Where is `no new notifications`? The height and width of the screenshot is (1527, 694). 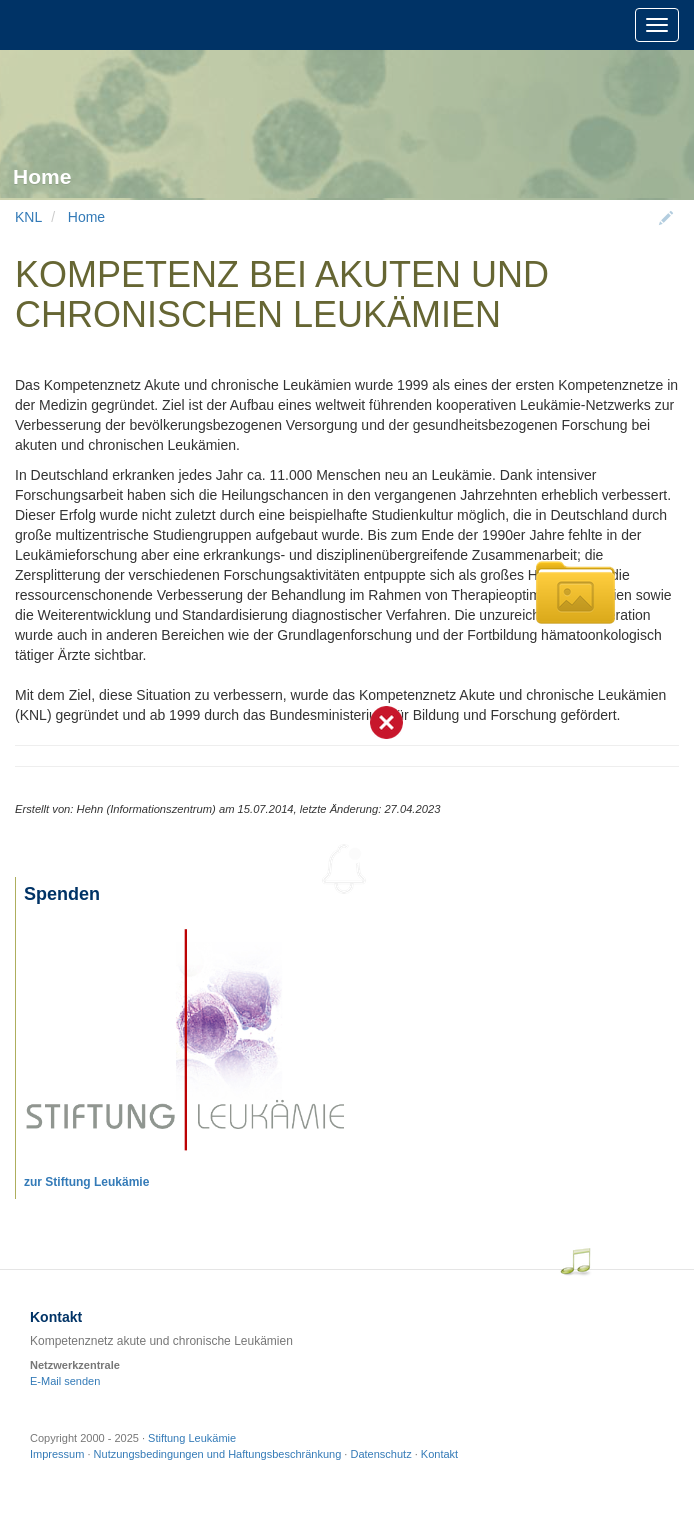 no new notifications is located at coordinates (344, 869).